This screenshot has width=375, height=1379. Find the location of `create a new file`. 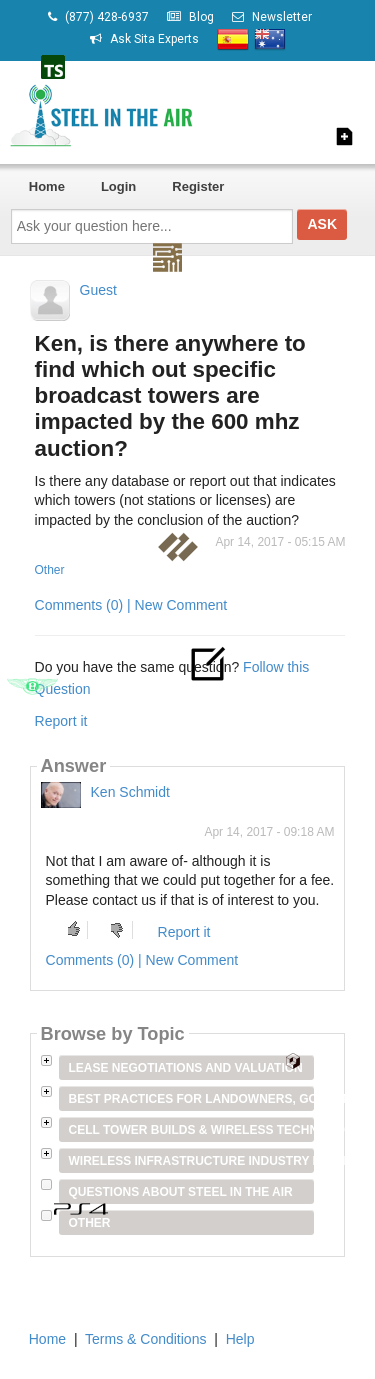

create a new file is located at coordinates (344, 136).